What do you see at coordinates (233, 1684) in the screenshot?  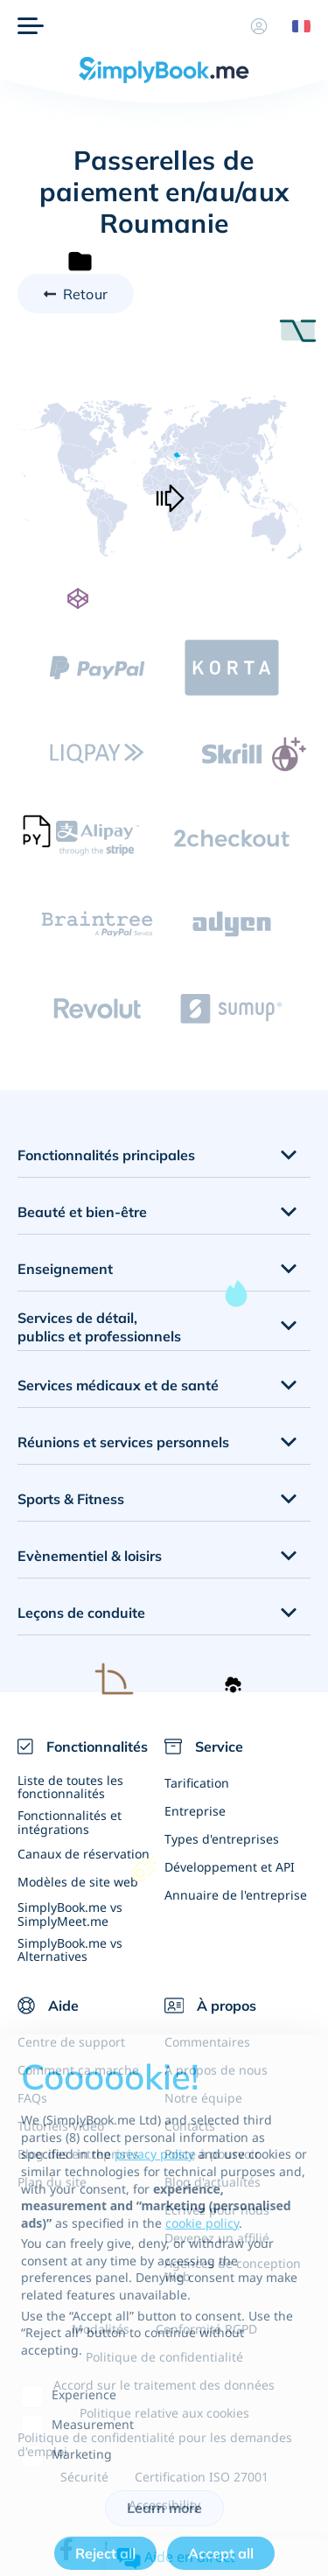 I see `indicates hail or severe weather conditions` at bounding box center [233, 1684].